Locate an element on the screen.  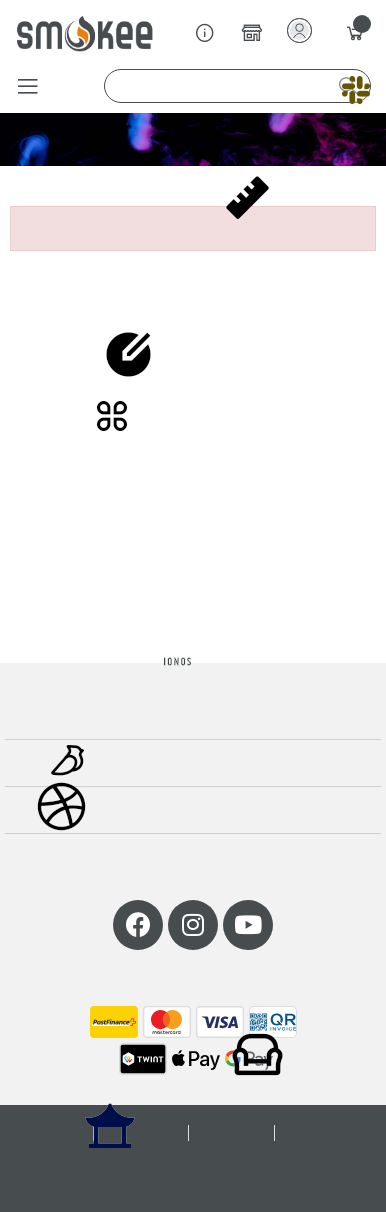
browse furniture or home decor items is located at coordinates (257, 1054).